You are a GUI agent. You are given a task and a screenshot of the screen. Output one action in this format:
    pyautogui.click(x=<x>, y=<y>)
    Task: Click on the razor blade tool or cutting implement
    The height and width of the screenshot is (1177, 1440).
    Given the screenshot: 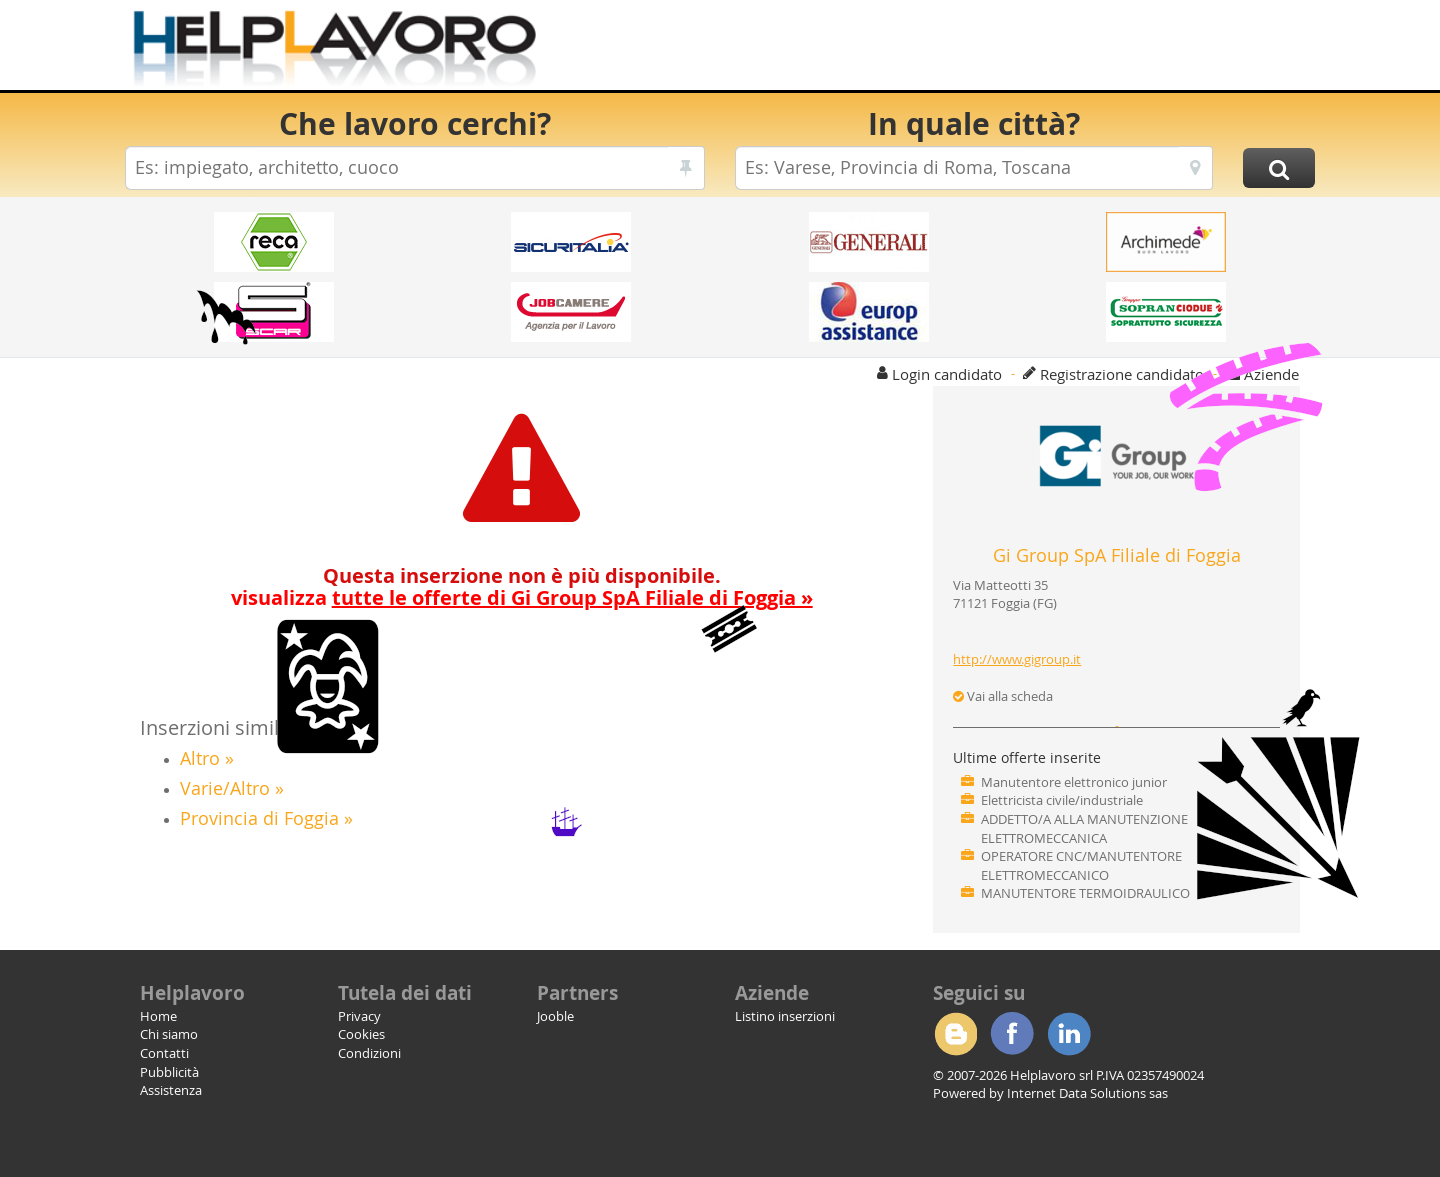 What is the action you would take?
    pyautogui.click(x=729, y=629)
    